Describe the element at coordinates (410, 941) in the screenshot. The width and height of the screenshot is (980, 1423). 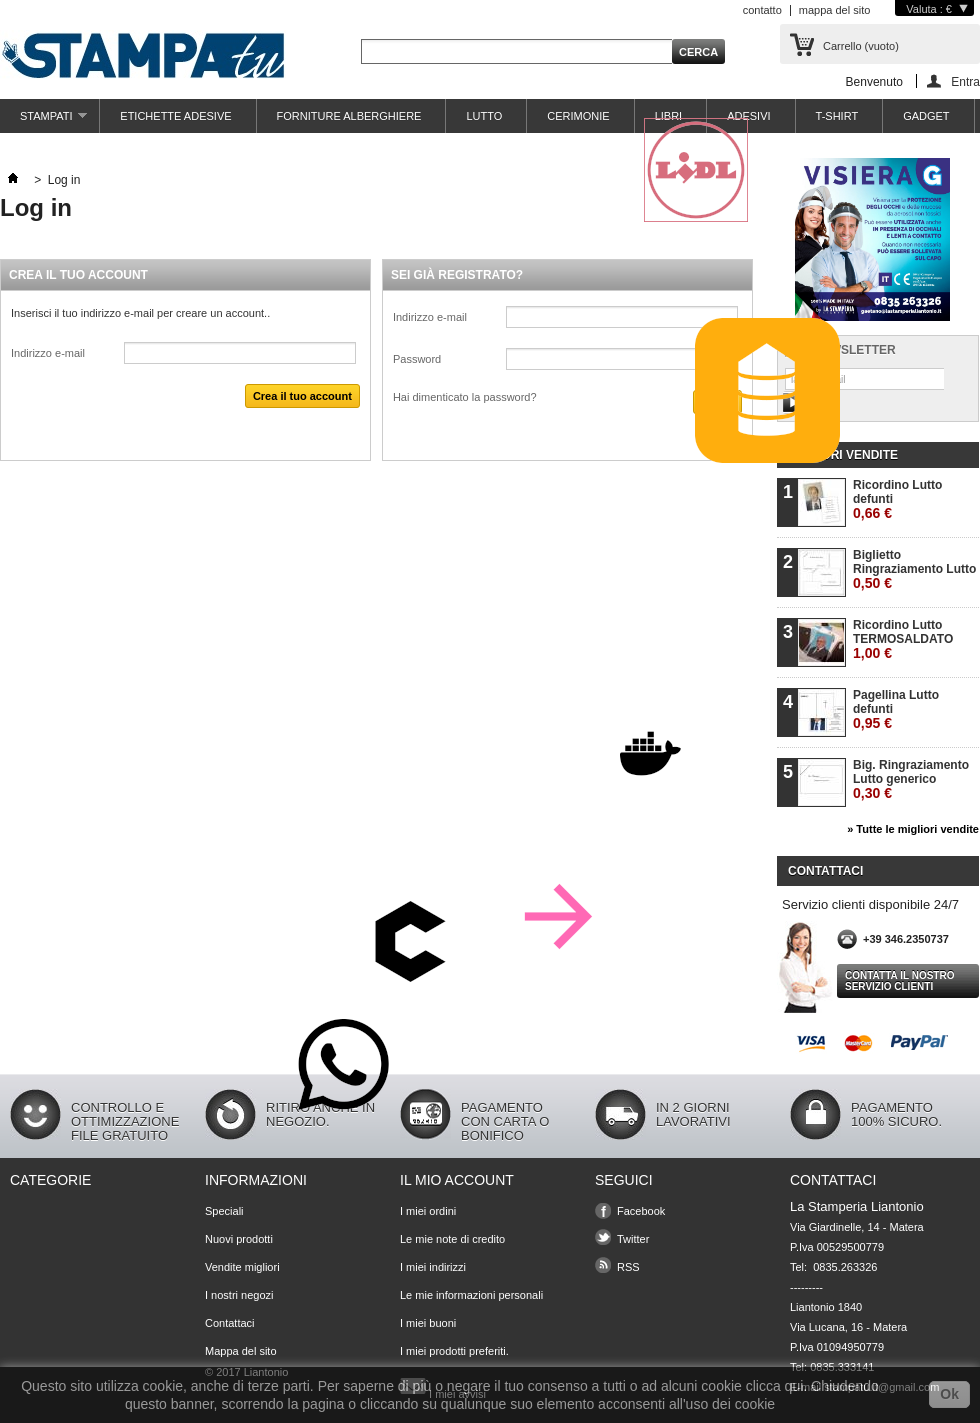
I see `open Codio learning platform` at that location.